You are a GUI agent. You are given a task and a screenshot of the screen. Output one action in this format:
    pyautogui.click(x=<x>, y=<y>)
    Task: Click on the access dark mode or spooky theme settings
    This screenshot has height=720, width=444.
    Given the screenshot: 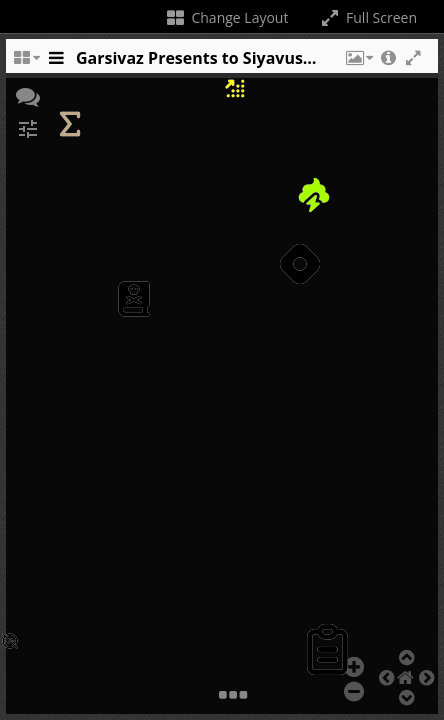 What is the action you would take?
    pyautogui.click(x=134, y=299)
    